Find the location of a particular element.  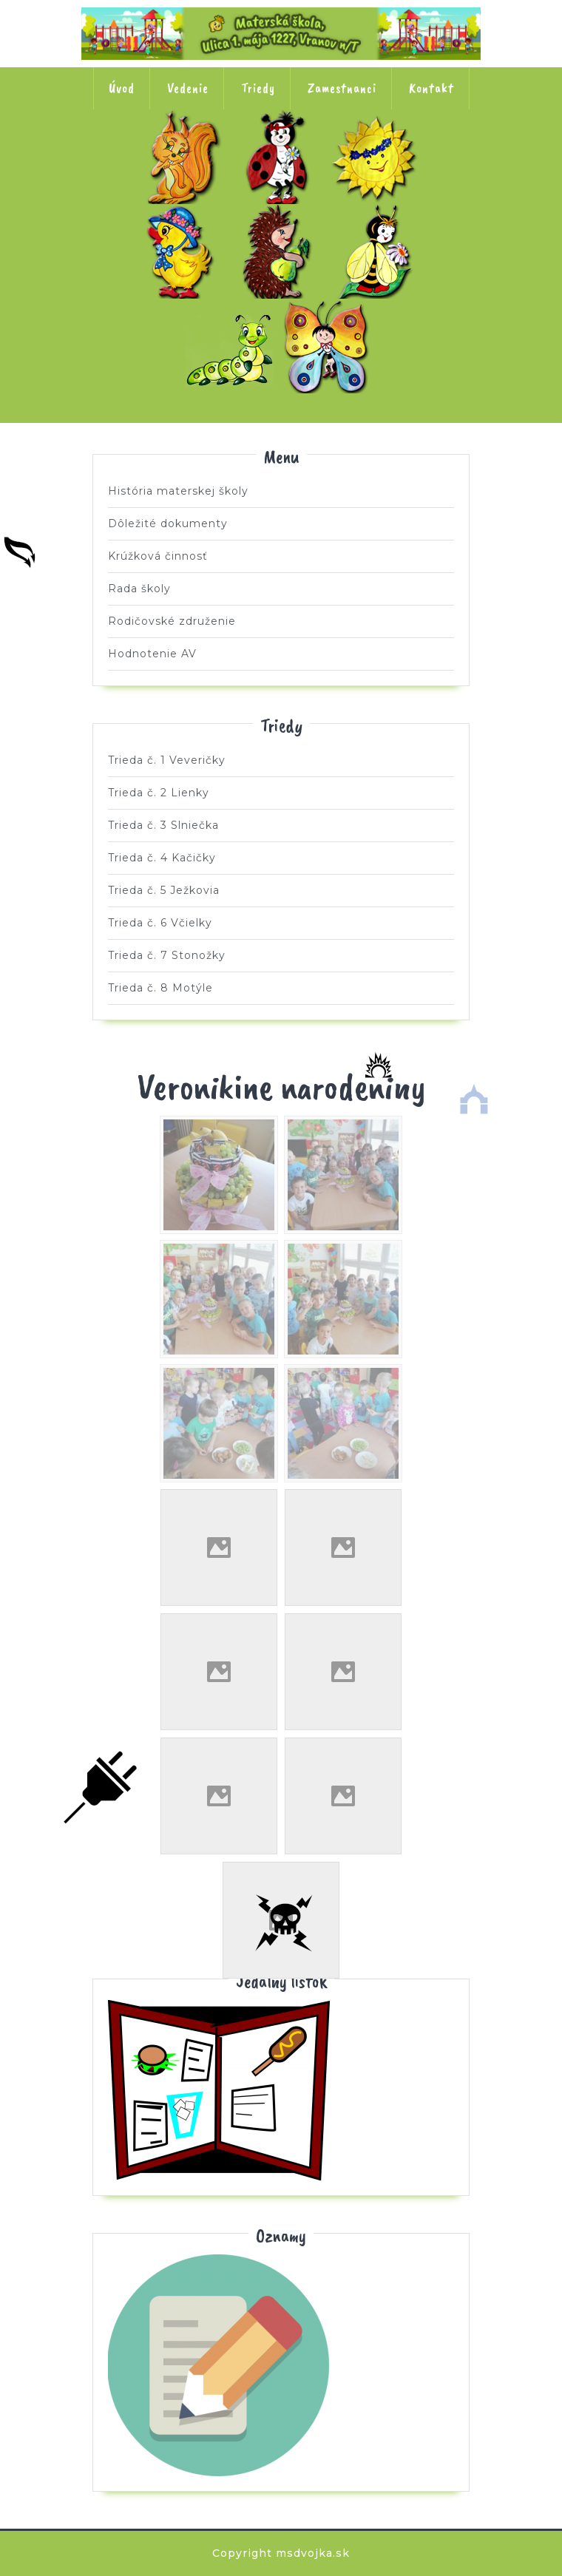

indicates a powerful attack or special ability is located at coordinates (283, 1922).